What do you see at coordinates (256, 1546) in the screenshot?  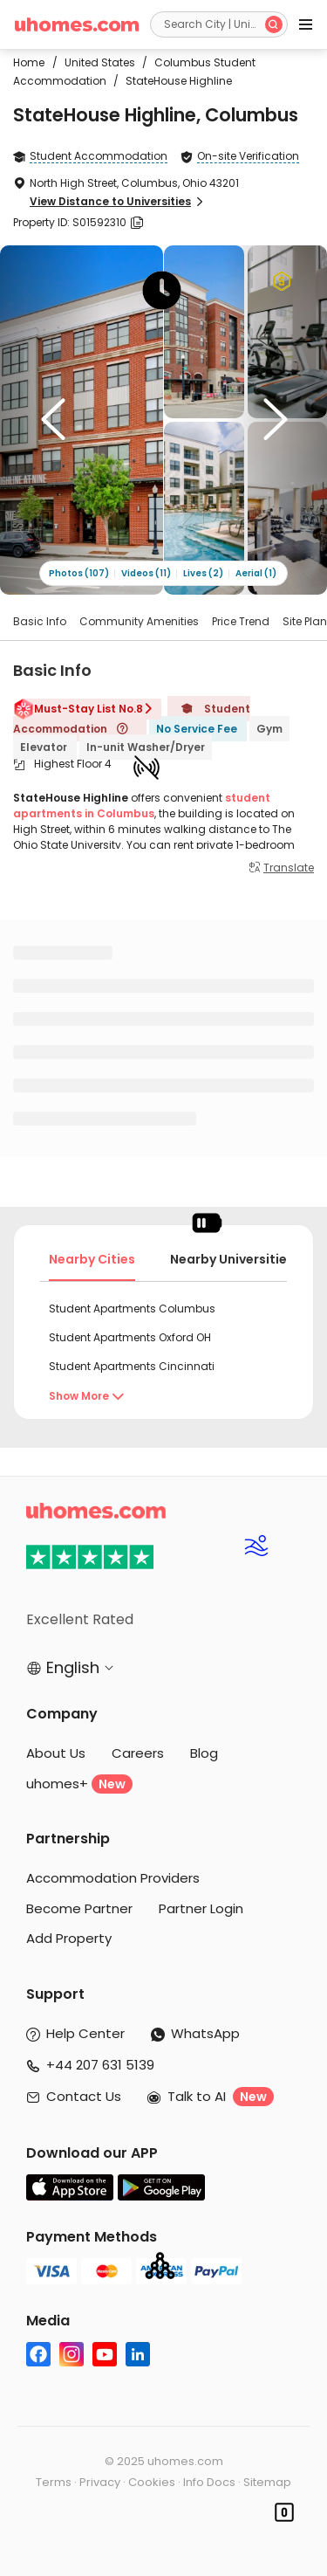 I see `access swimming or aquatic activities` at bounding box center [256, 1546].